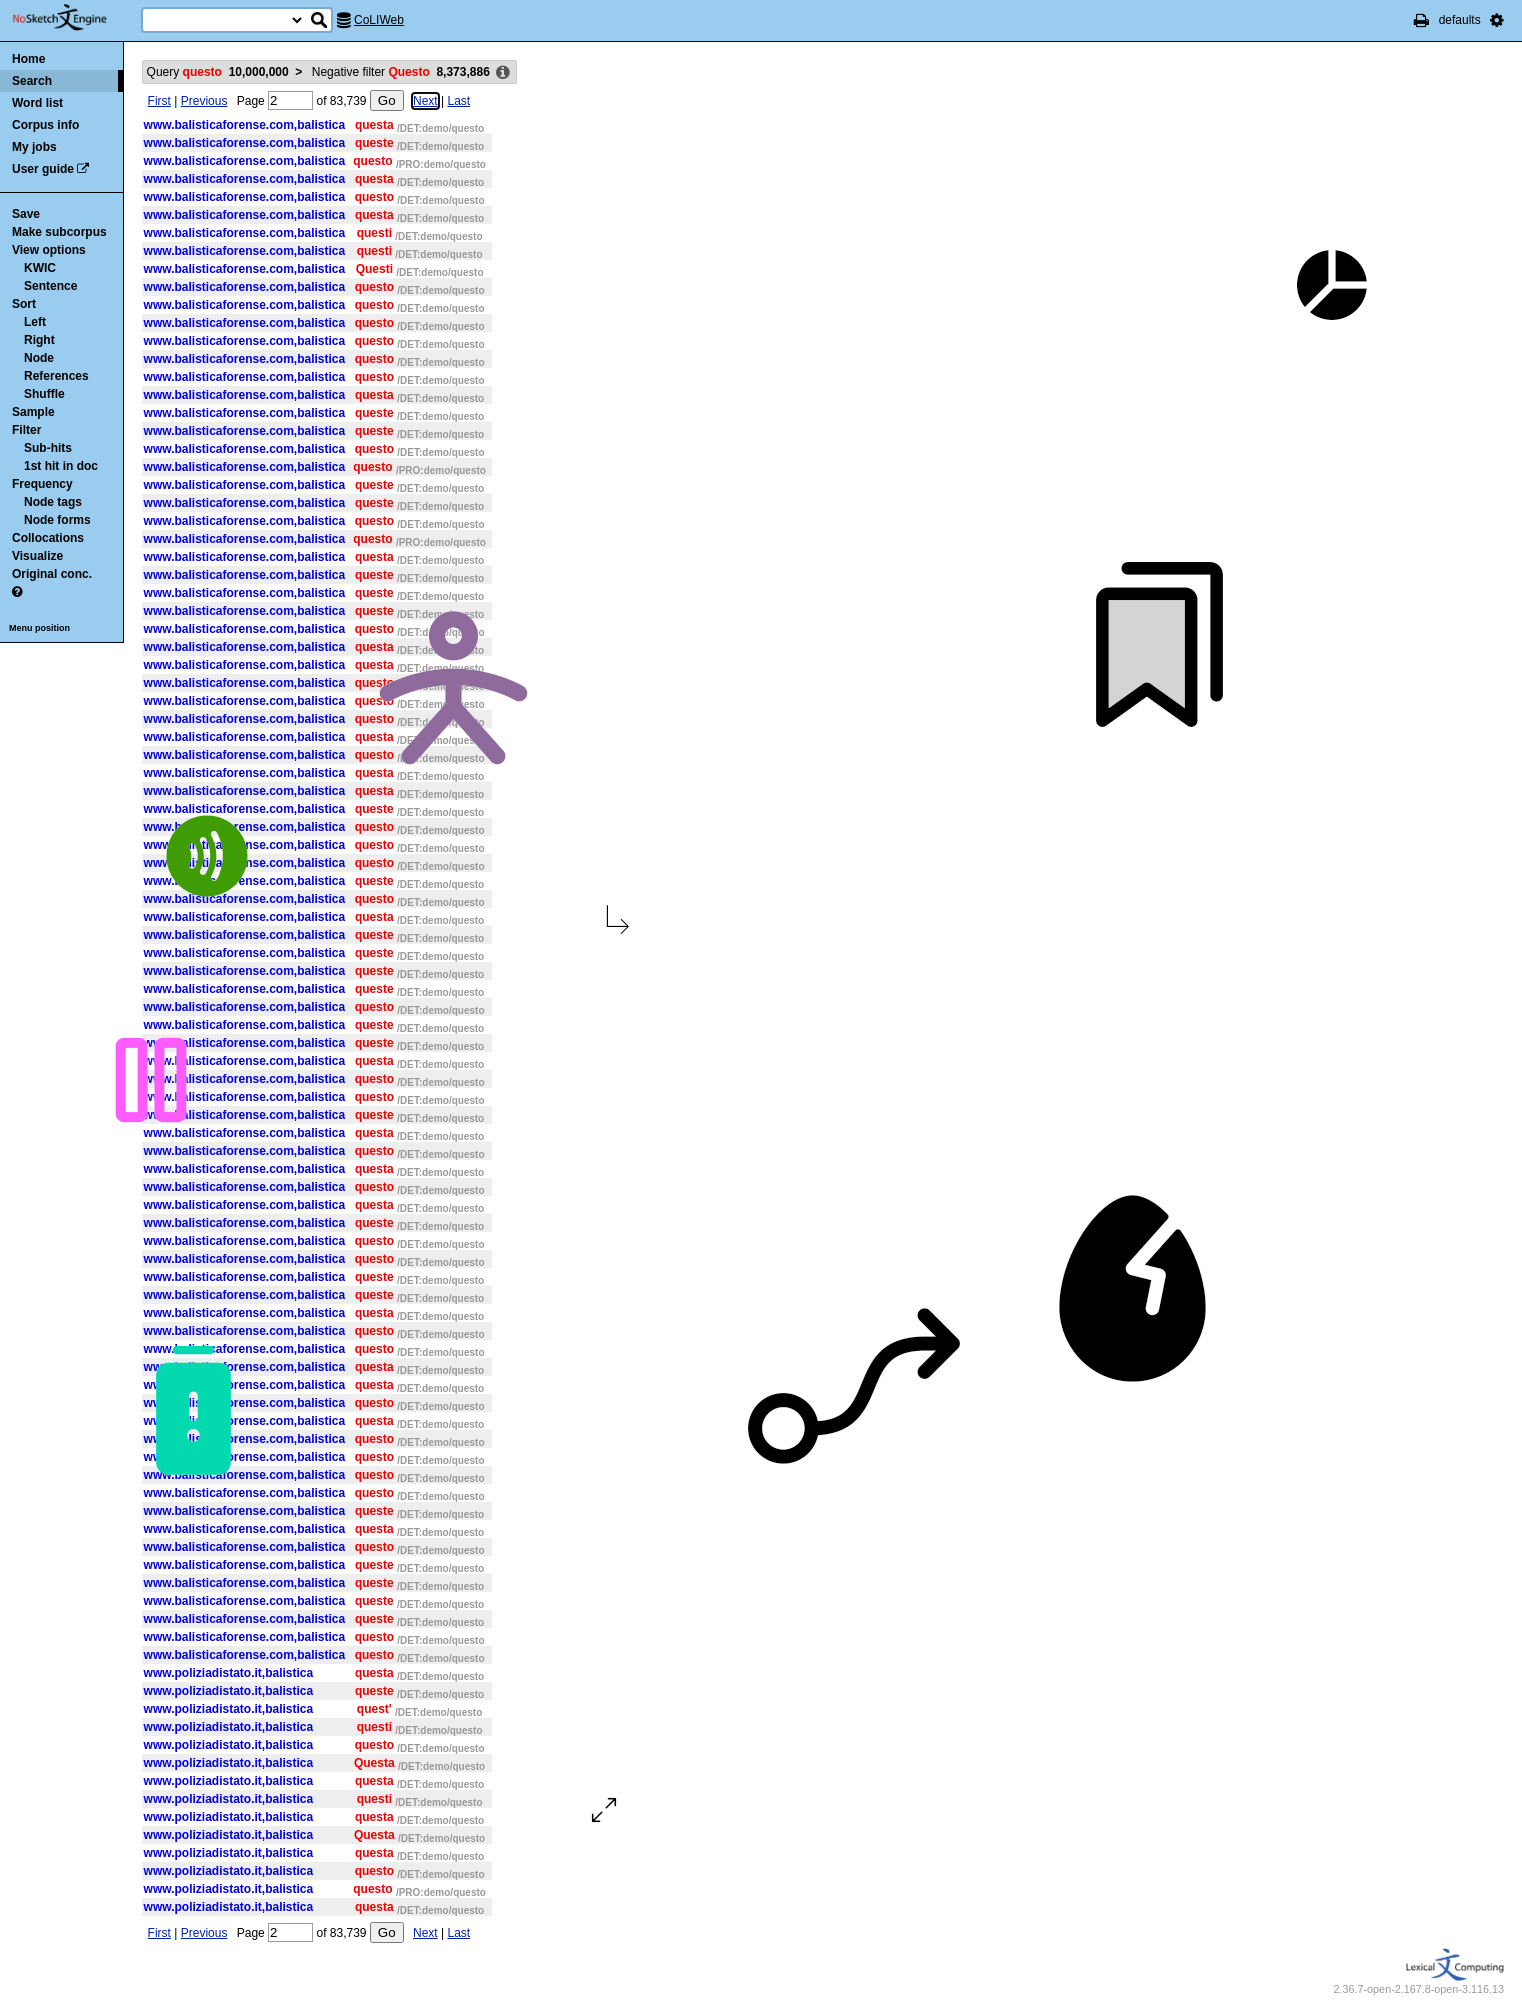  I want to click on indicates low battery warning, so click(193, 1412).